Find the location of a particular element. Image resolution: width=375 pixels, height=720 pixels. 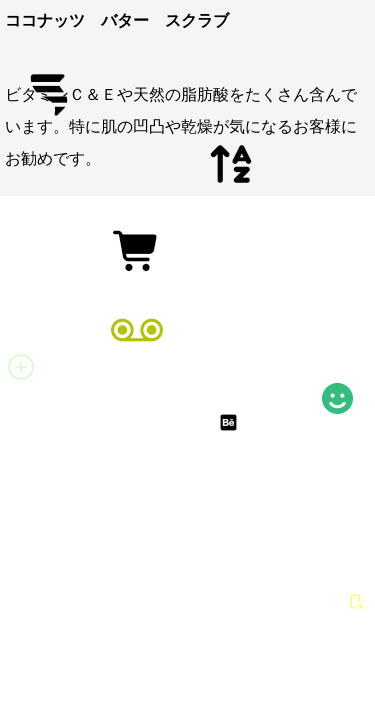

view your shopping cart is located at coordinates (137, 251).